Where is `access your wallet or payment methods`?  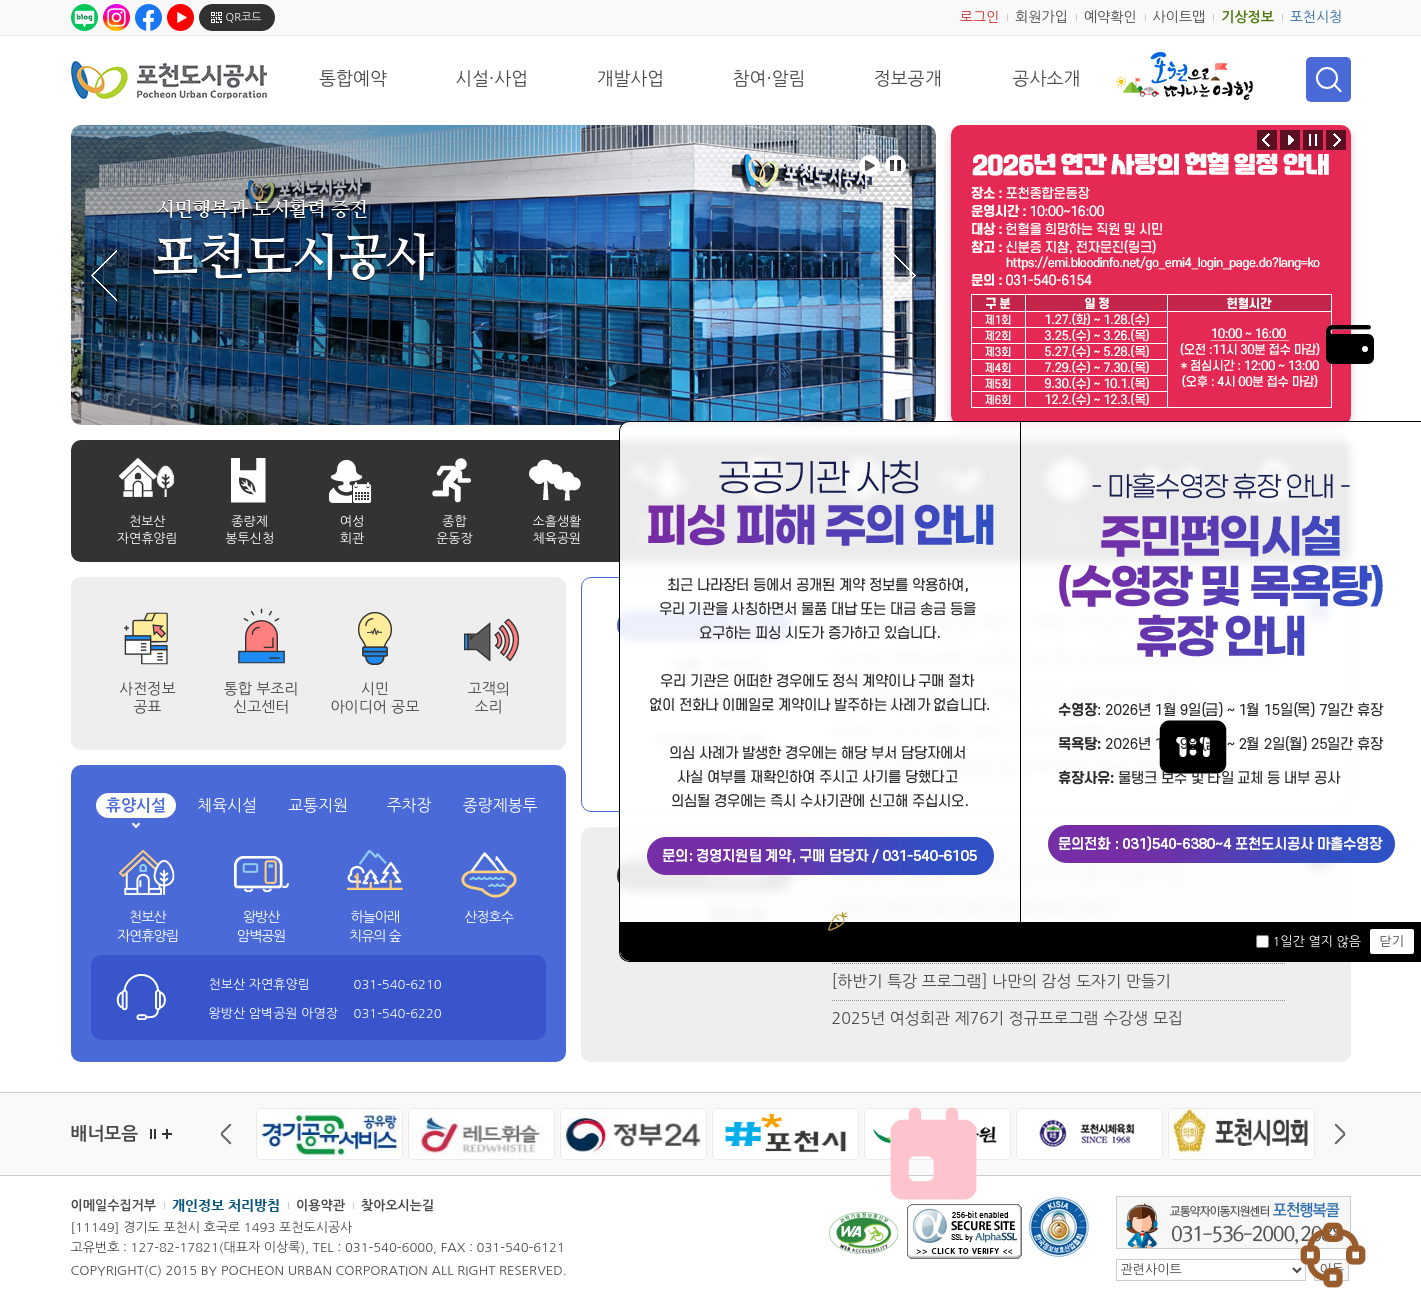 access your wallet or payment methods is located at coordinates (1350, 346).